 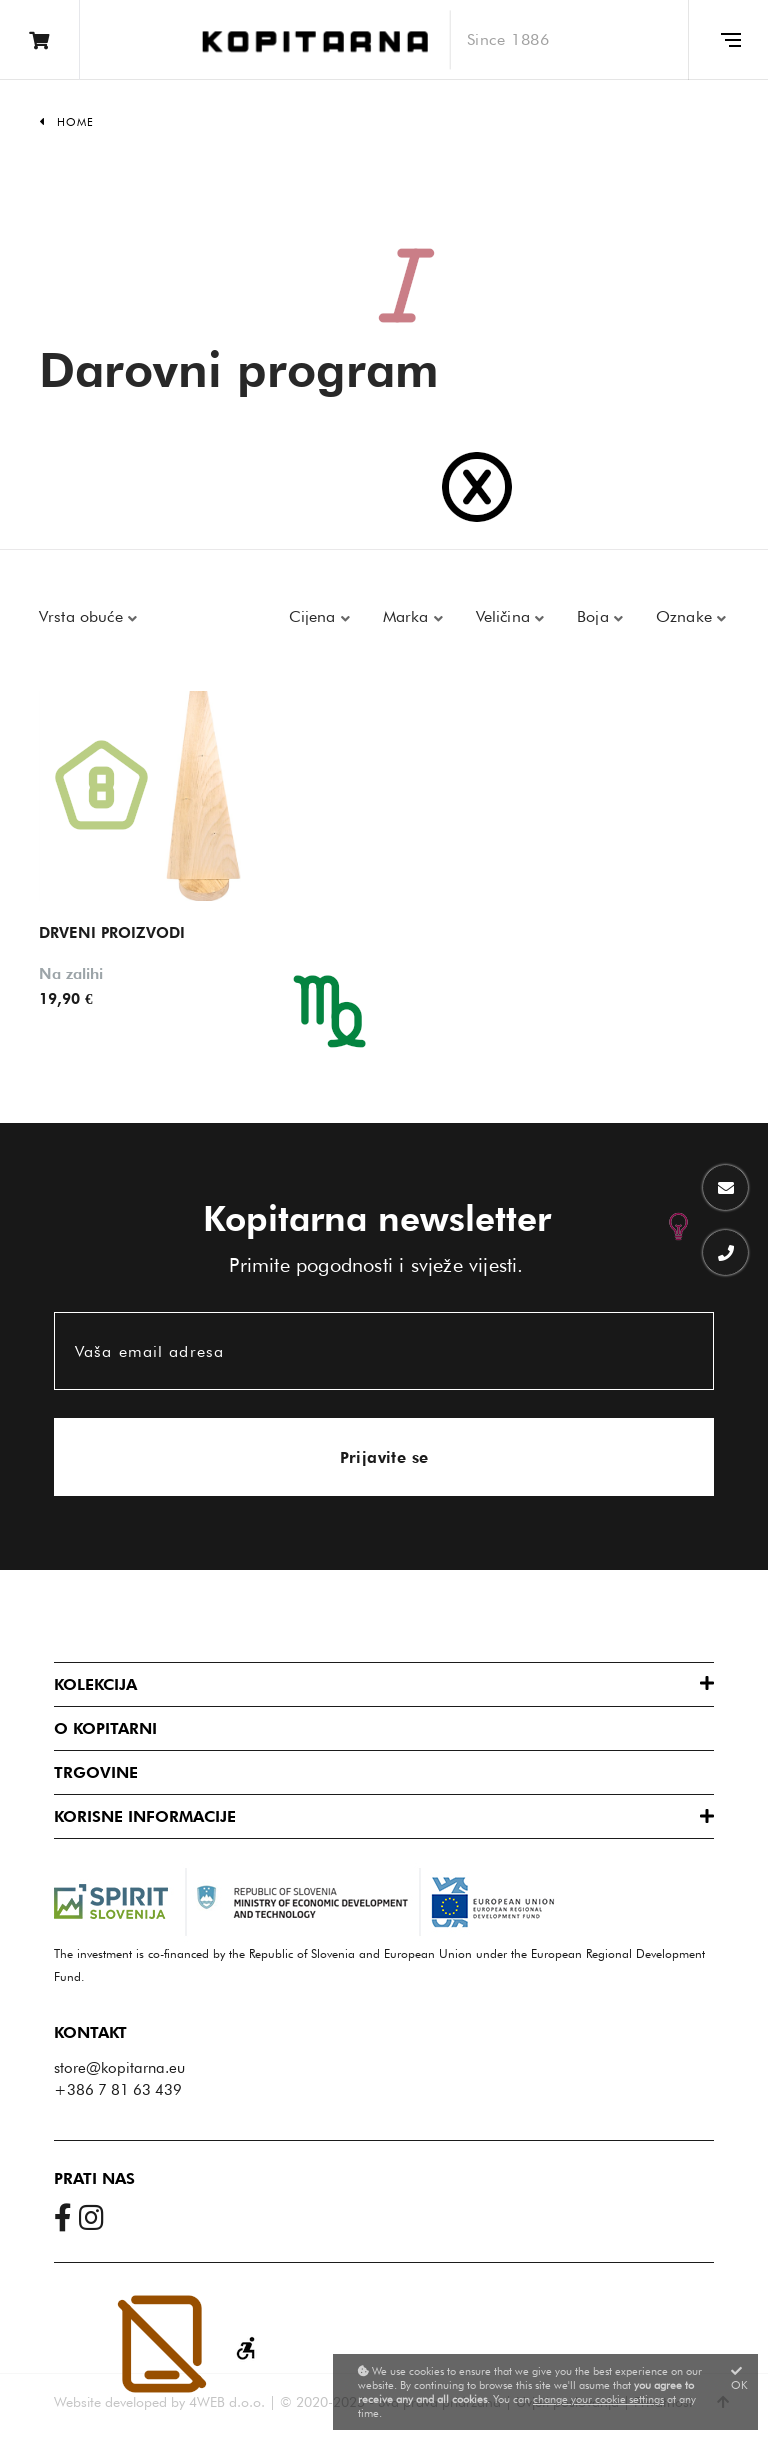 What do you see at coordinates (477, 487) in the screenshot?
I see `xbox x button indicator` at bounding box center [477, 487].